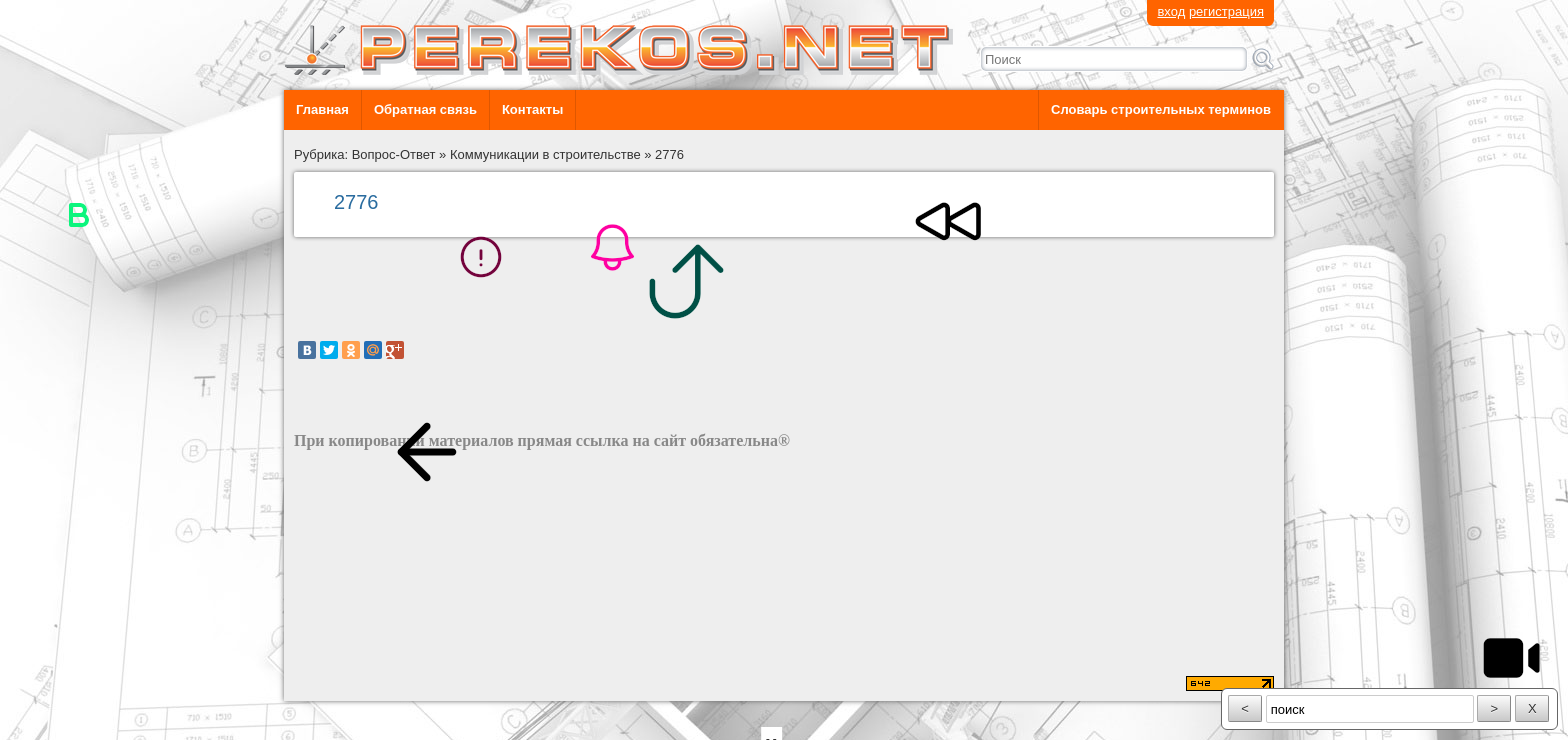  I want to click on rewind or skip to previous track, so click(950, 219).